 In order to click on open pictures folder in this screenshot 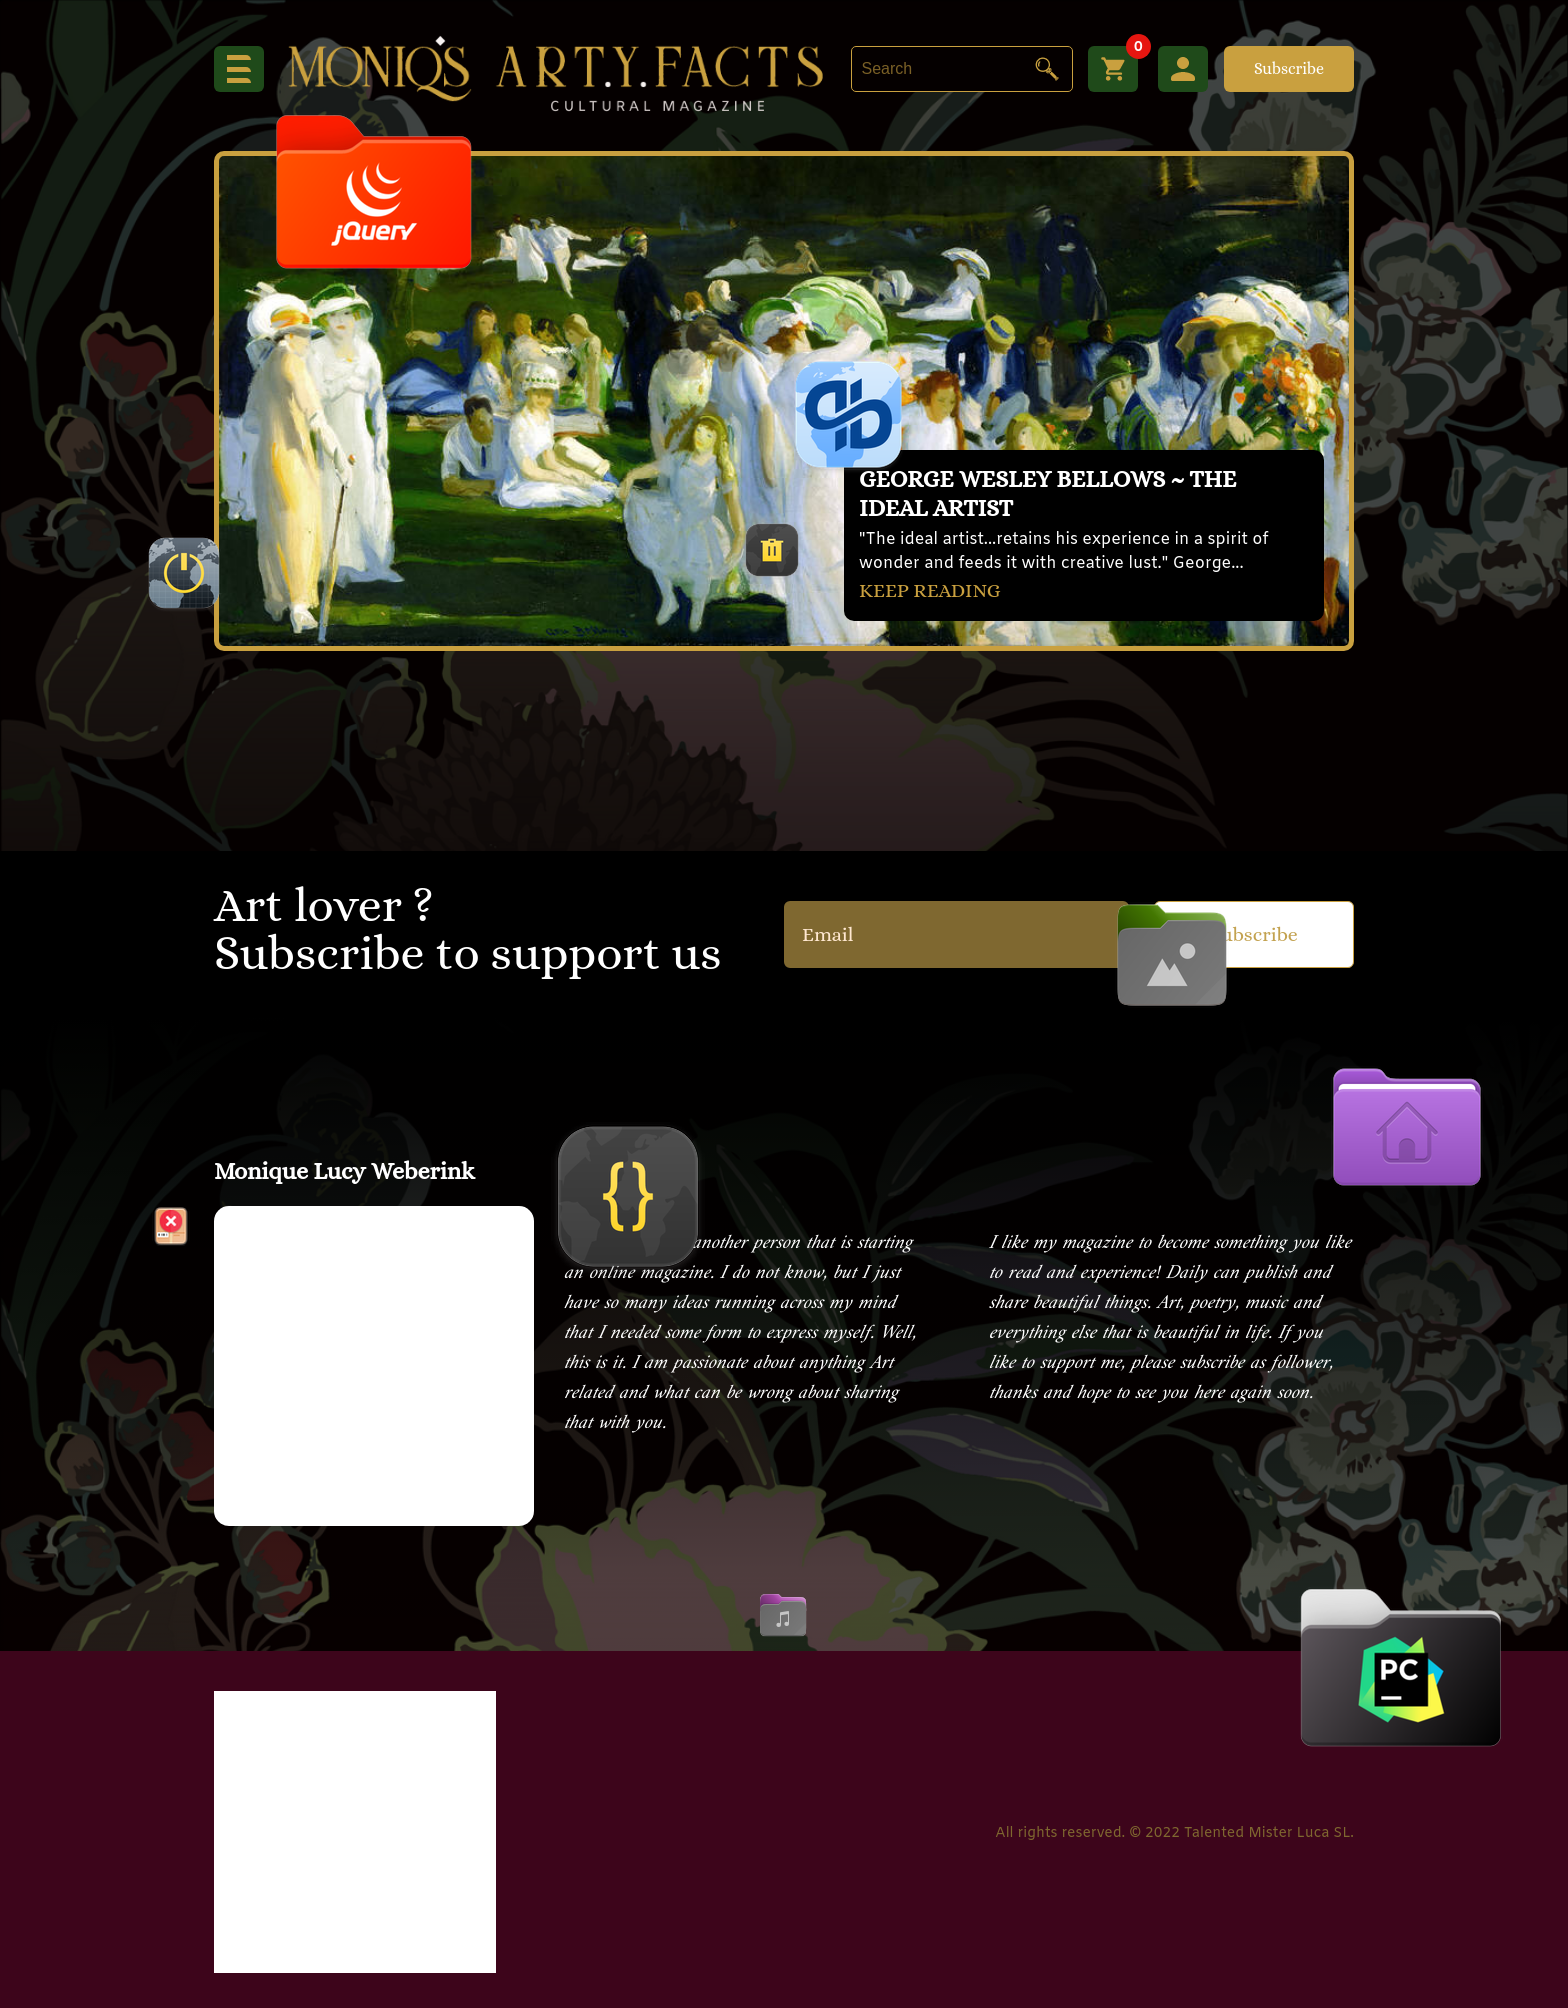, I will do `click(1172, 955)`.